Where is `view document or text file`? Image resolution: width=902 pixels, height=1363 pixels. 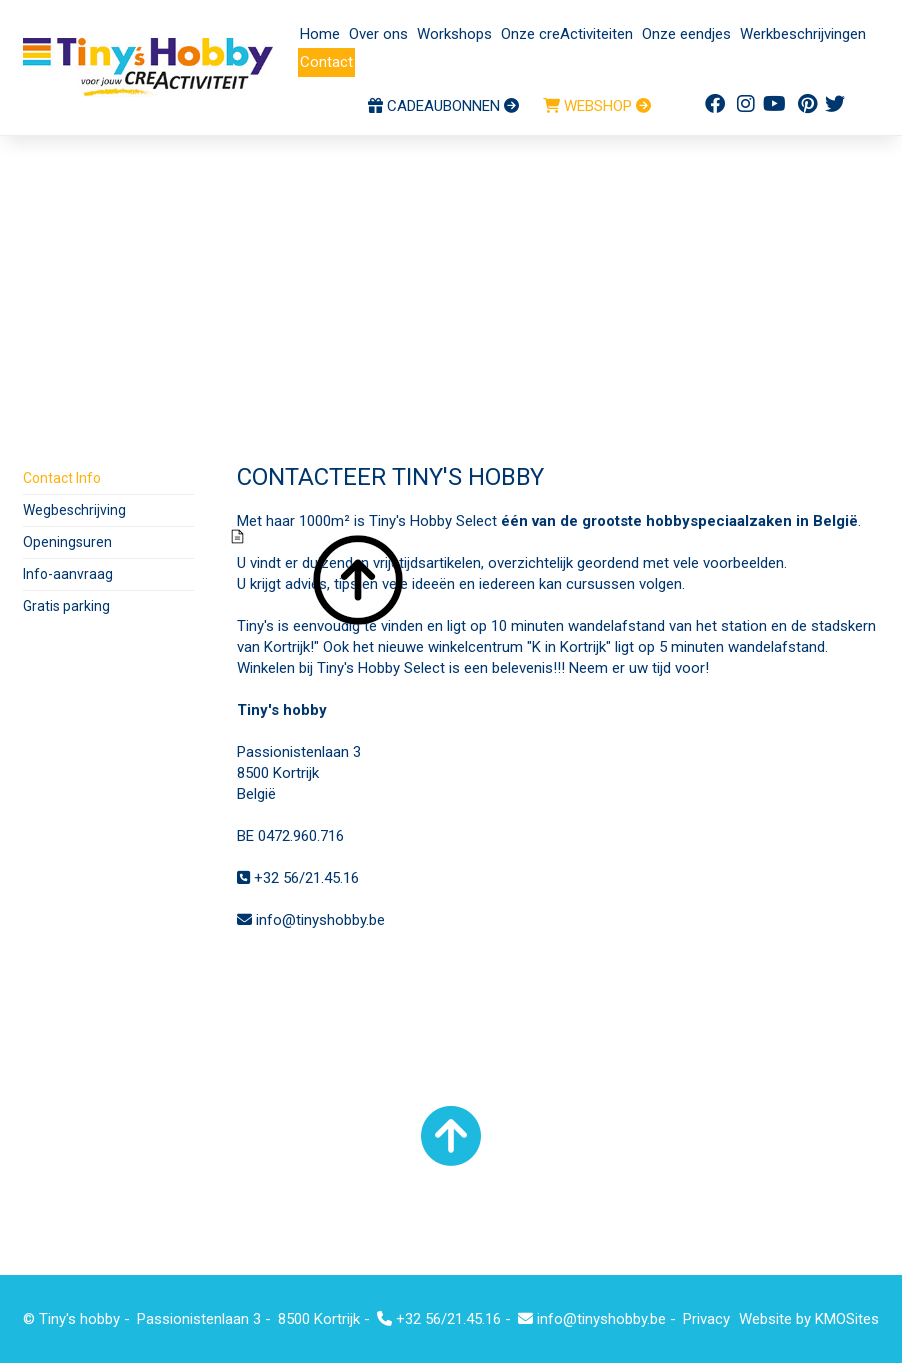 view document or text file is located at coordinates (237, 536).